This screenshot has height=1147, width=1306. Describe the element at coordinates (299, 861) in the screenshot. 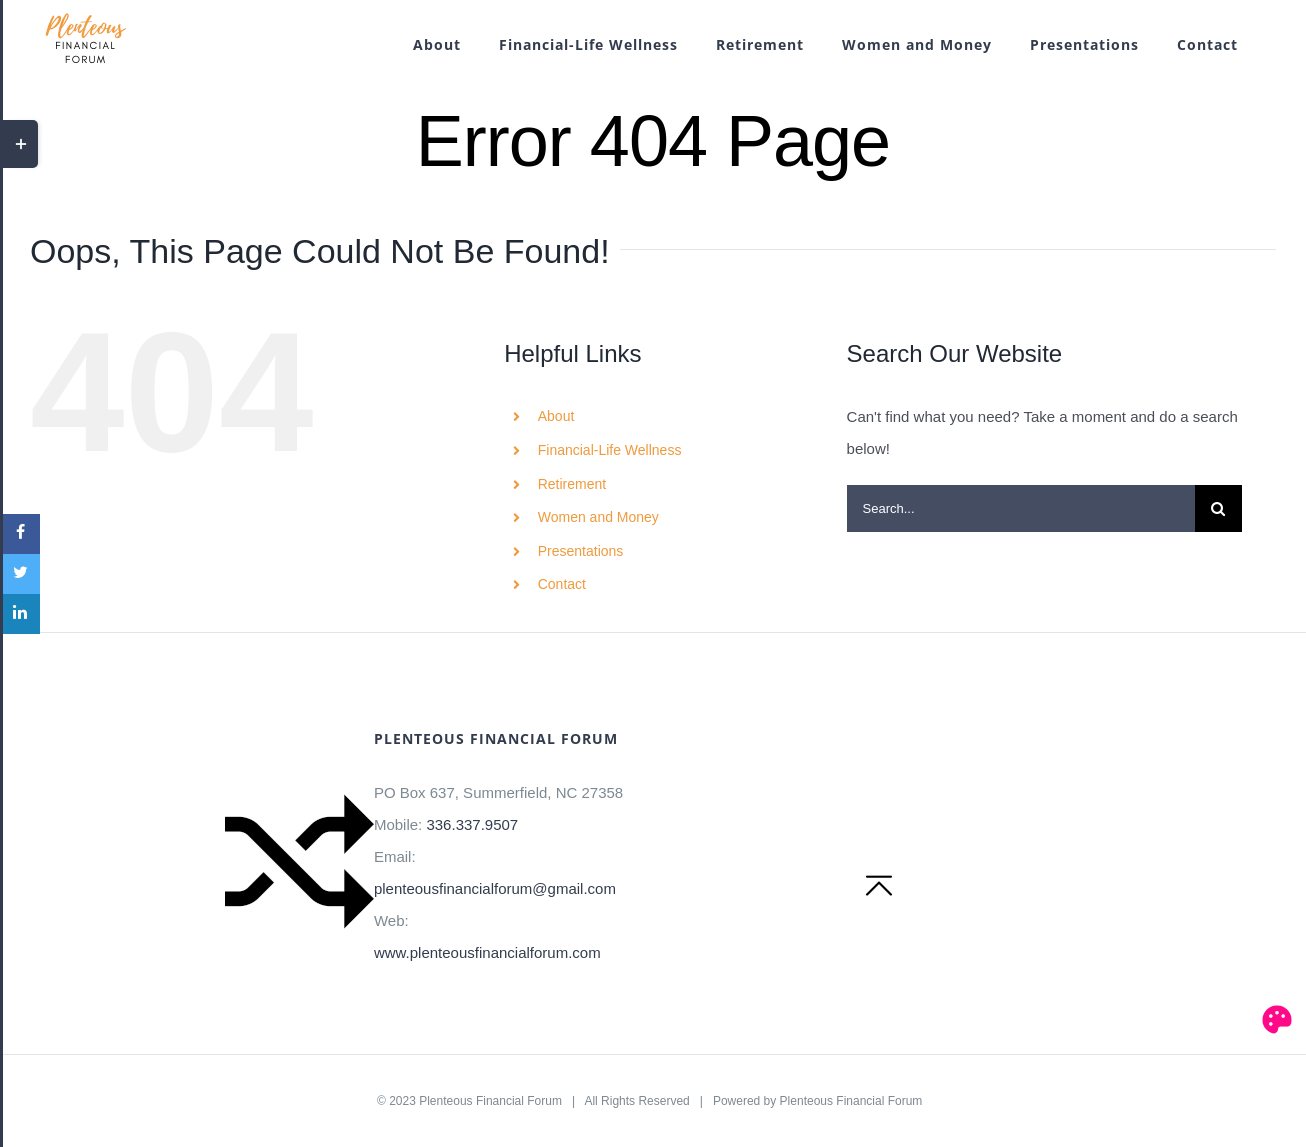

I see `shuffle playlist or queue order` at that location.